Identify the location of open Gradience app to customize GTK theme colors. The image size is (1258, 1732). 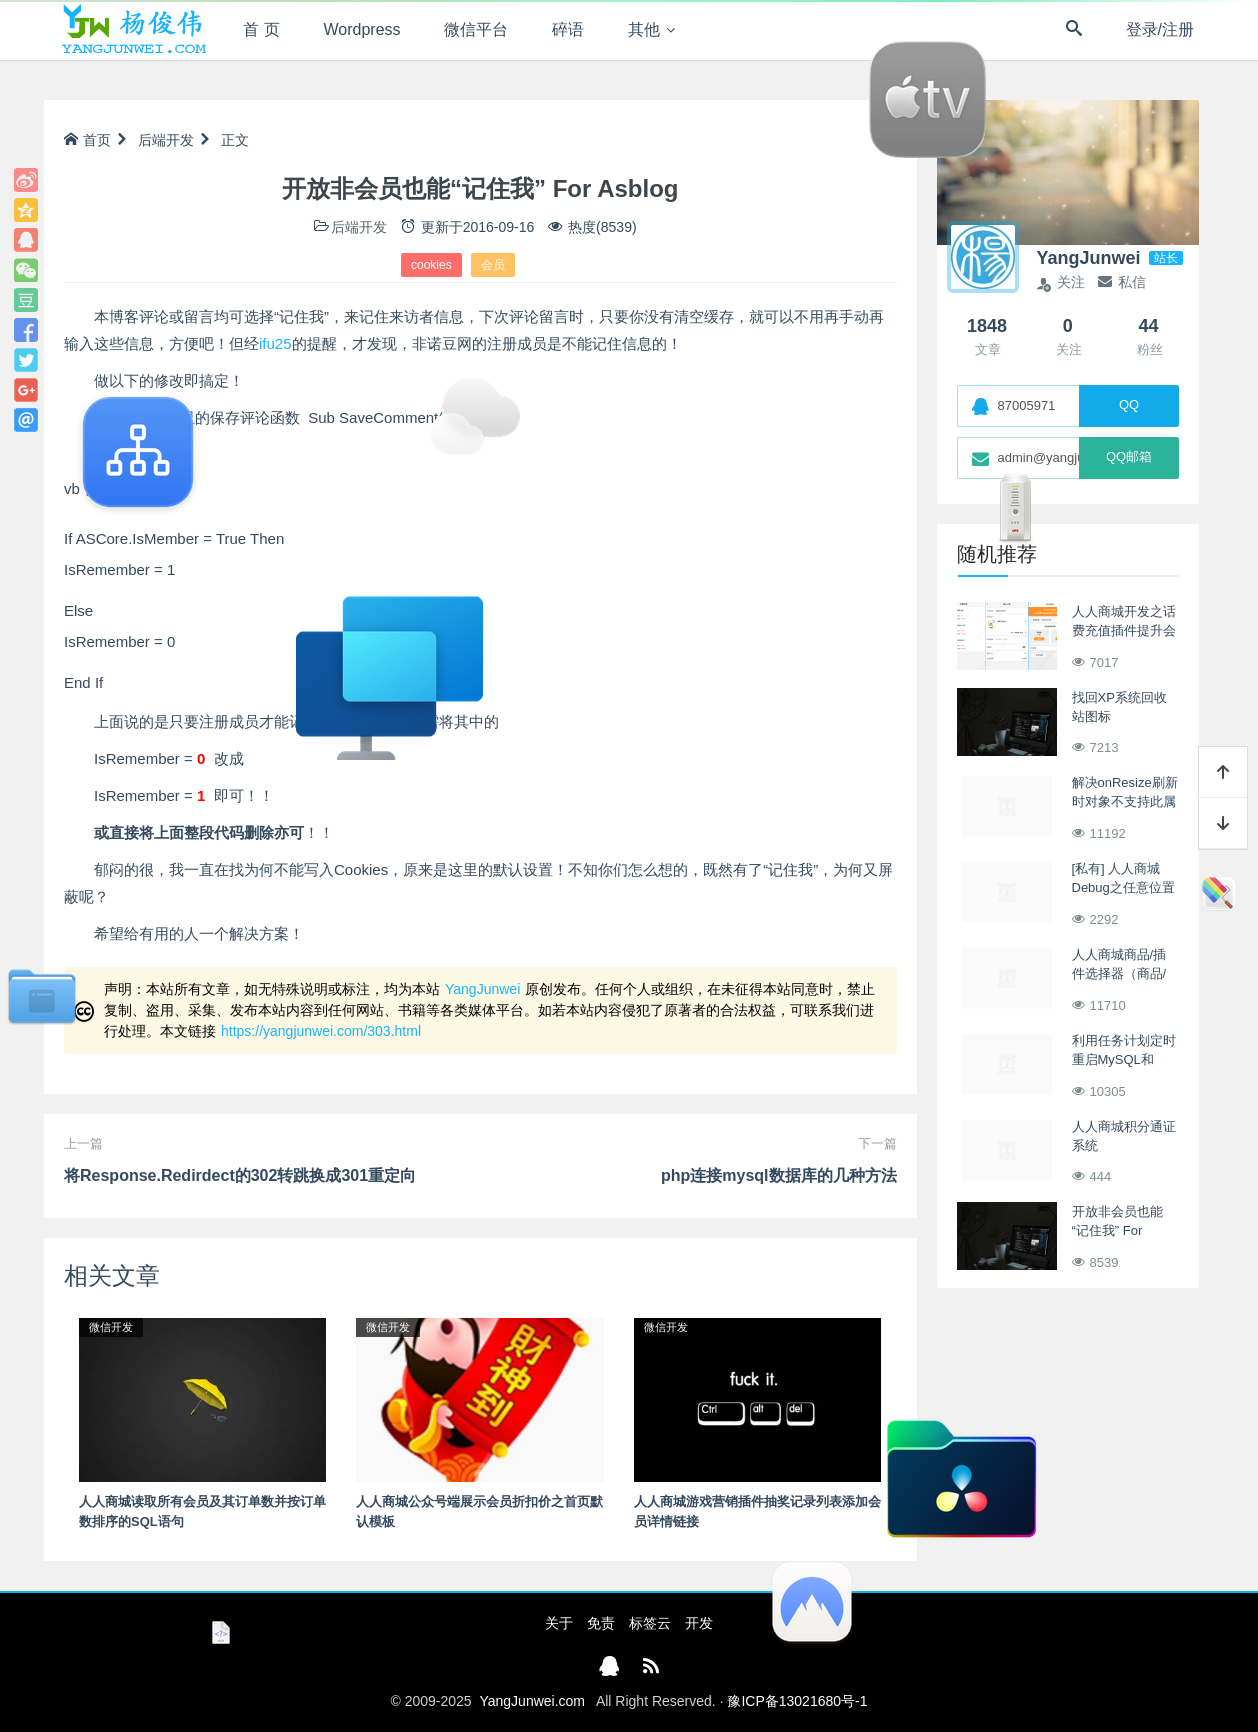
(1219, 894).